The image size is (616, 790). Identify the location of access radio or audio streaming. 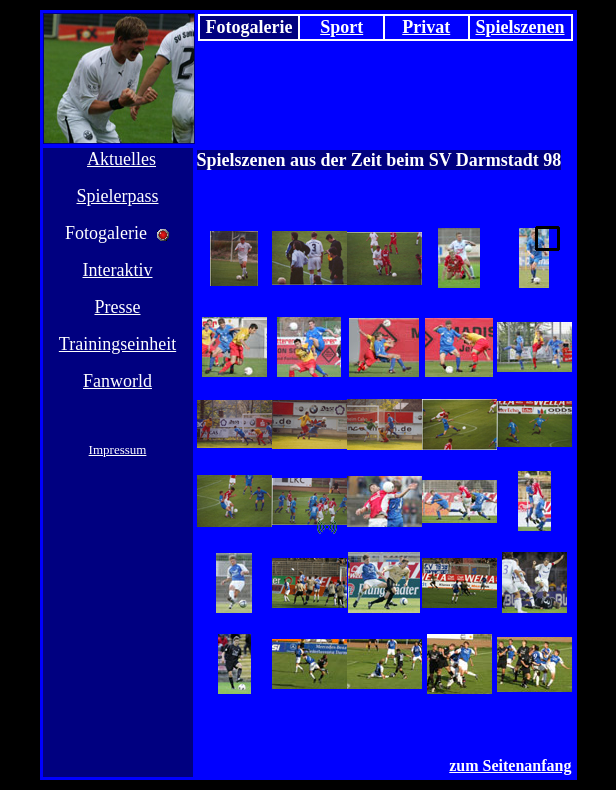
(327, 527).